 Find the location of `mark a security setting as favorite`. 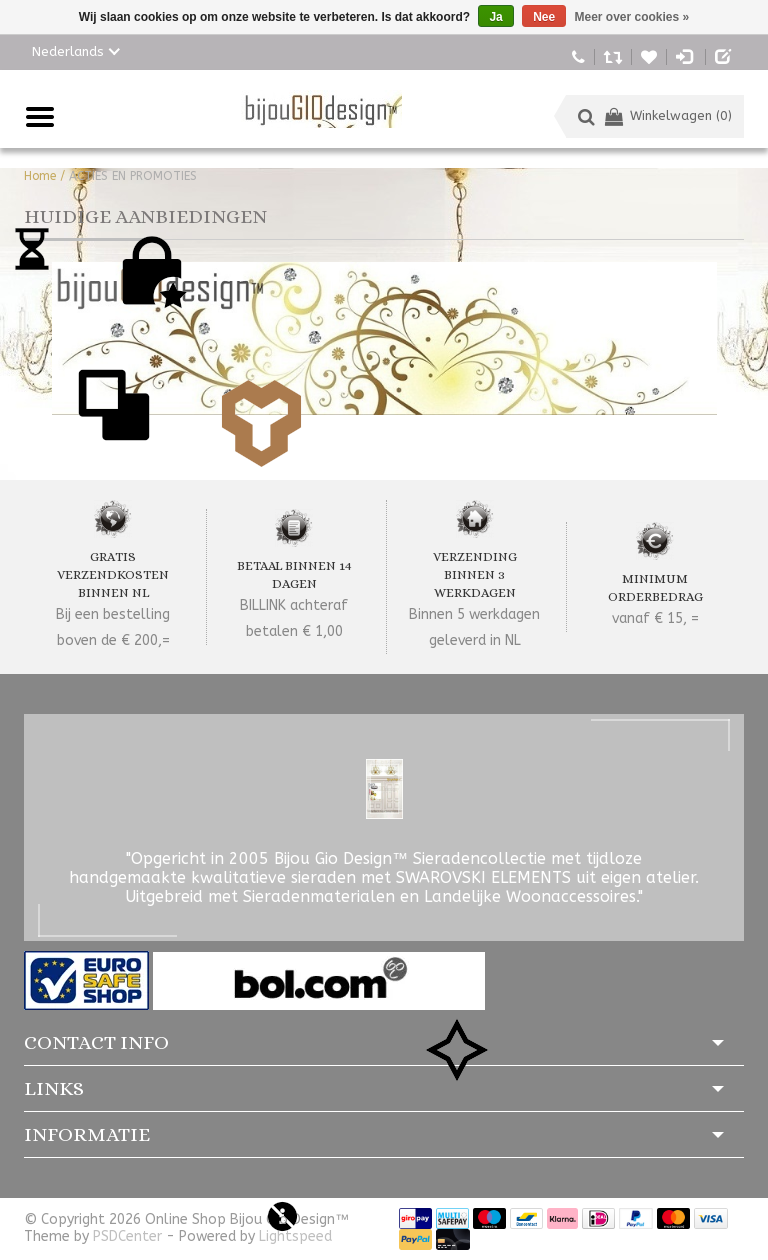

mark a security setting as favorite is located at coordinates (152, 272).